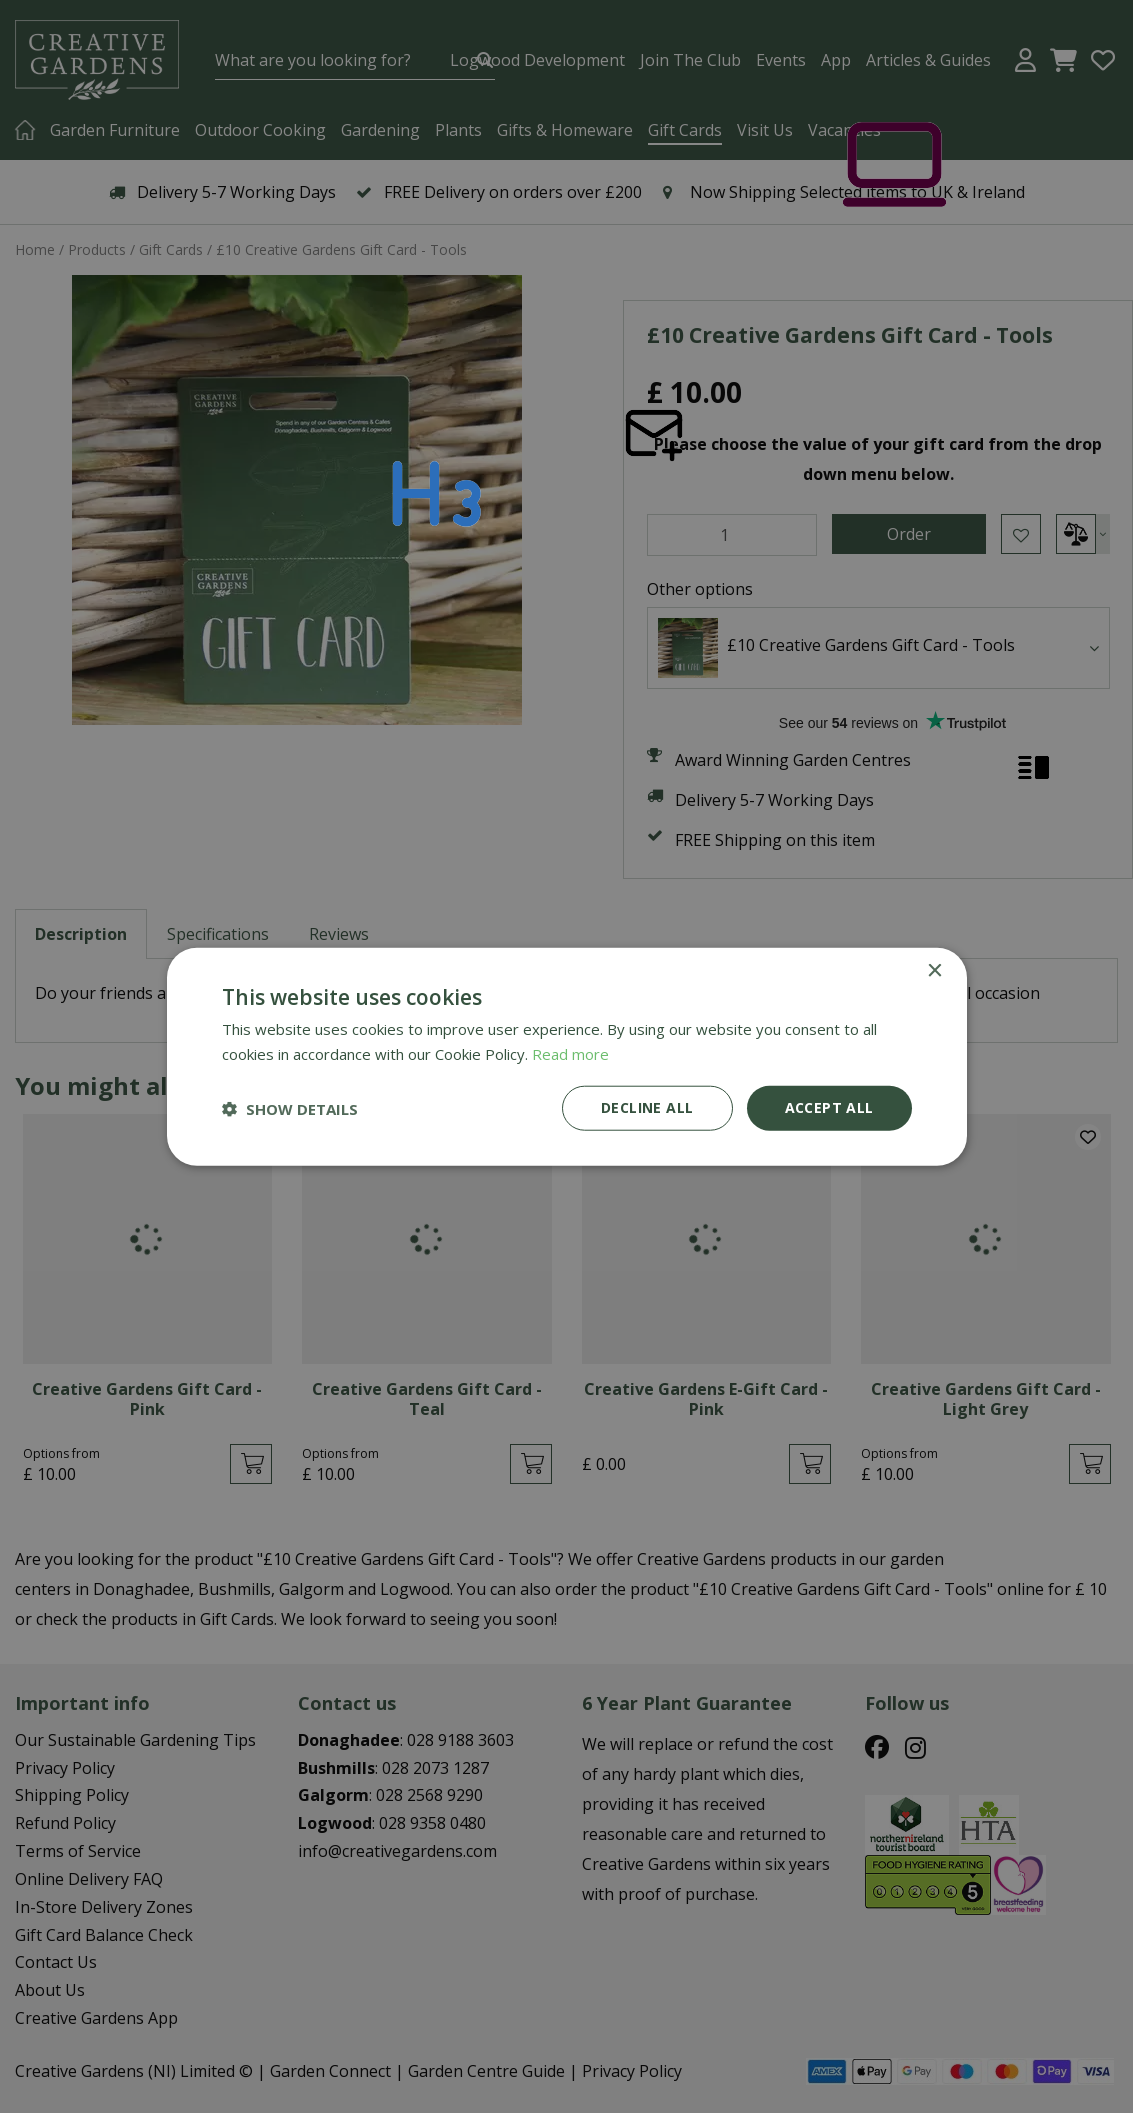 Image resolution: width=1133 pixels, height=2113 pixels. I want to click on format text as heading level 3, so click(434, 493).